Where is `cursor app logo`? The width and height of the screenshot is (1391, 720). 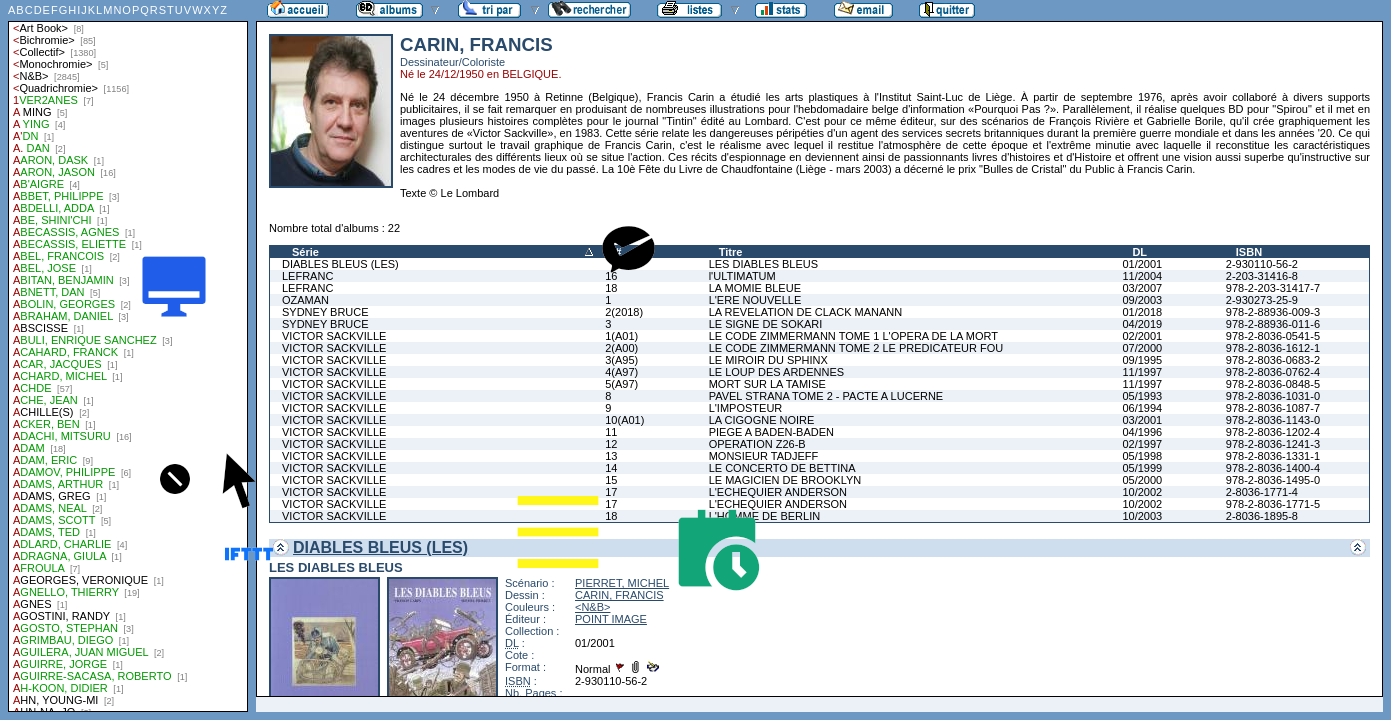
cursor app logo is located at coordinates (236, 481).